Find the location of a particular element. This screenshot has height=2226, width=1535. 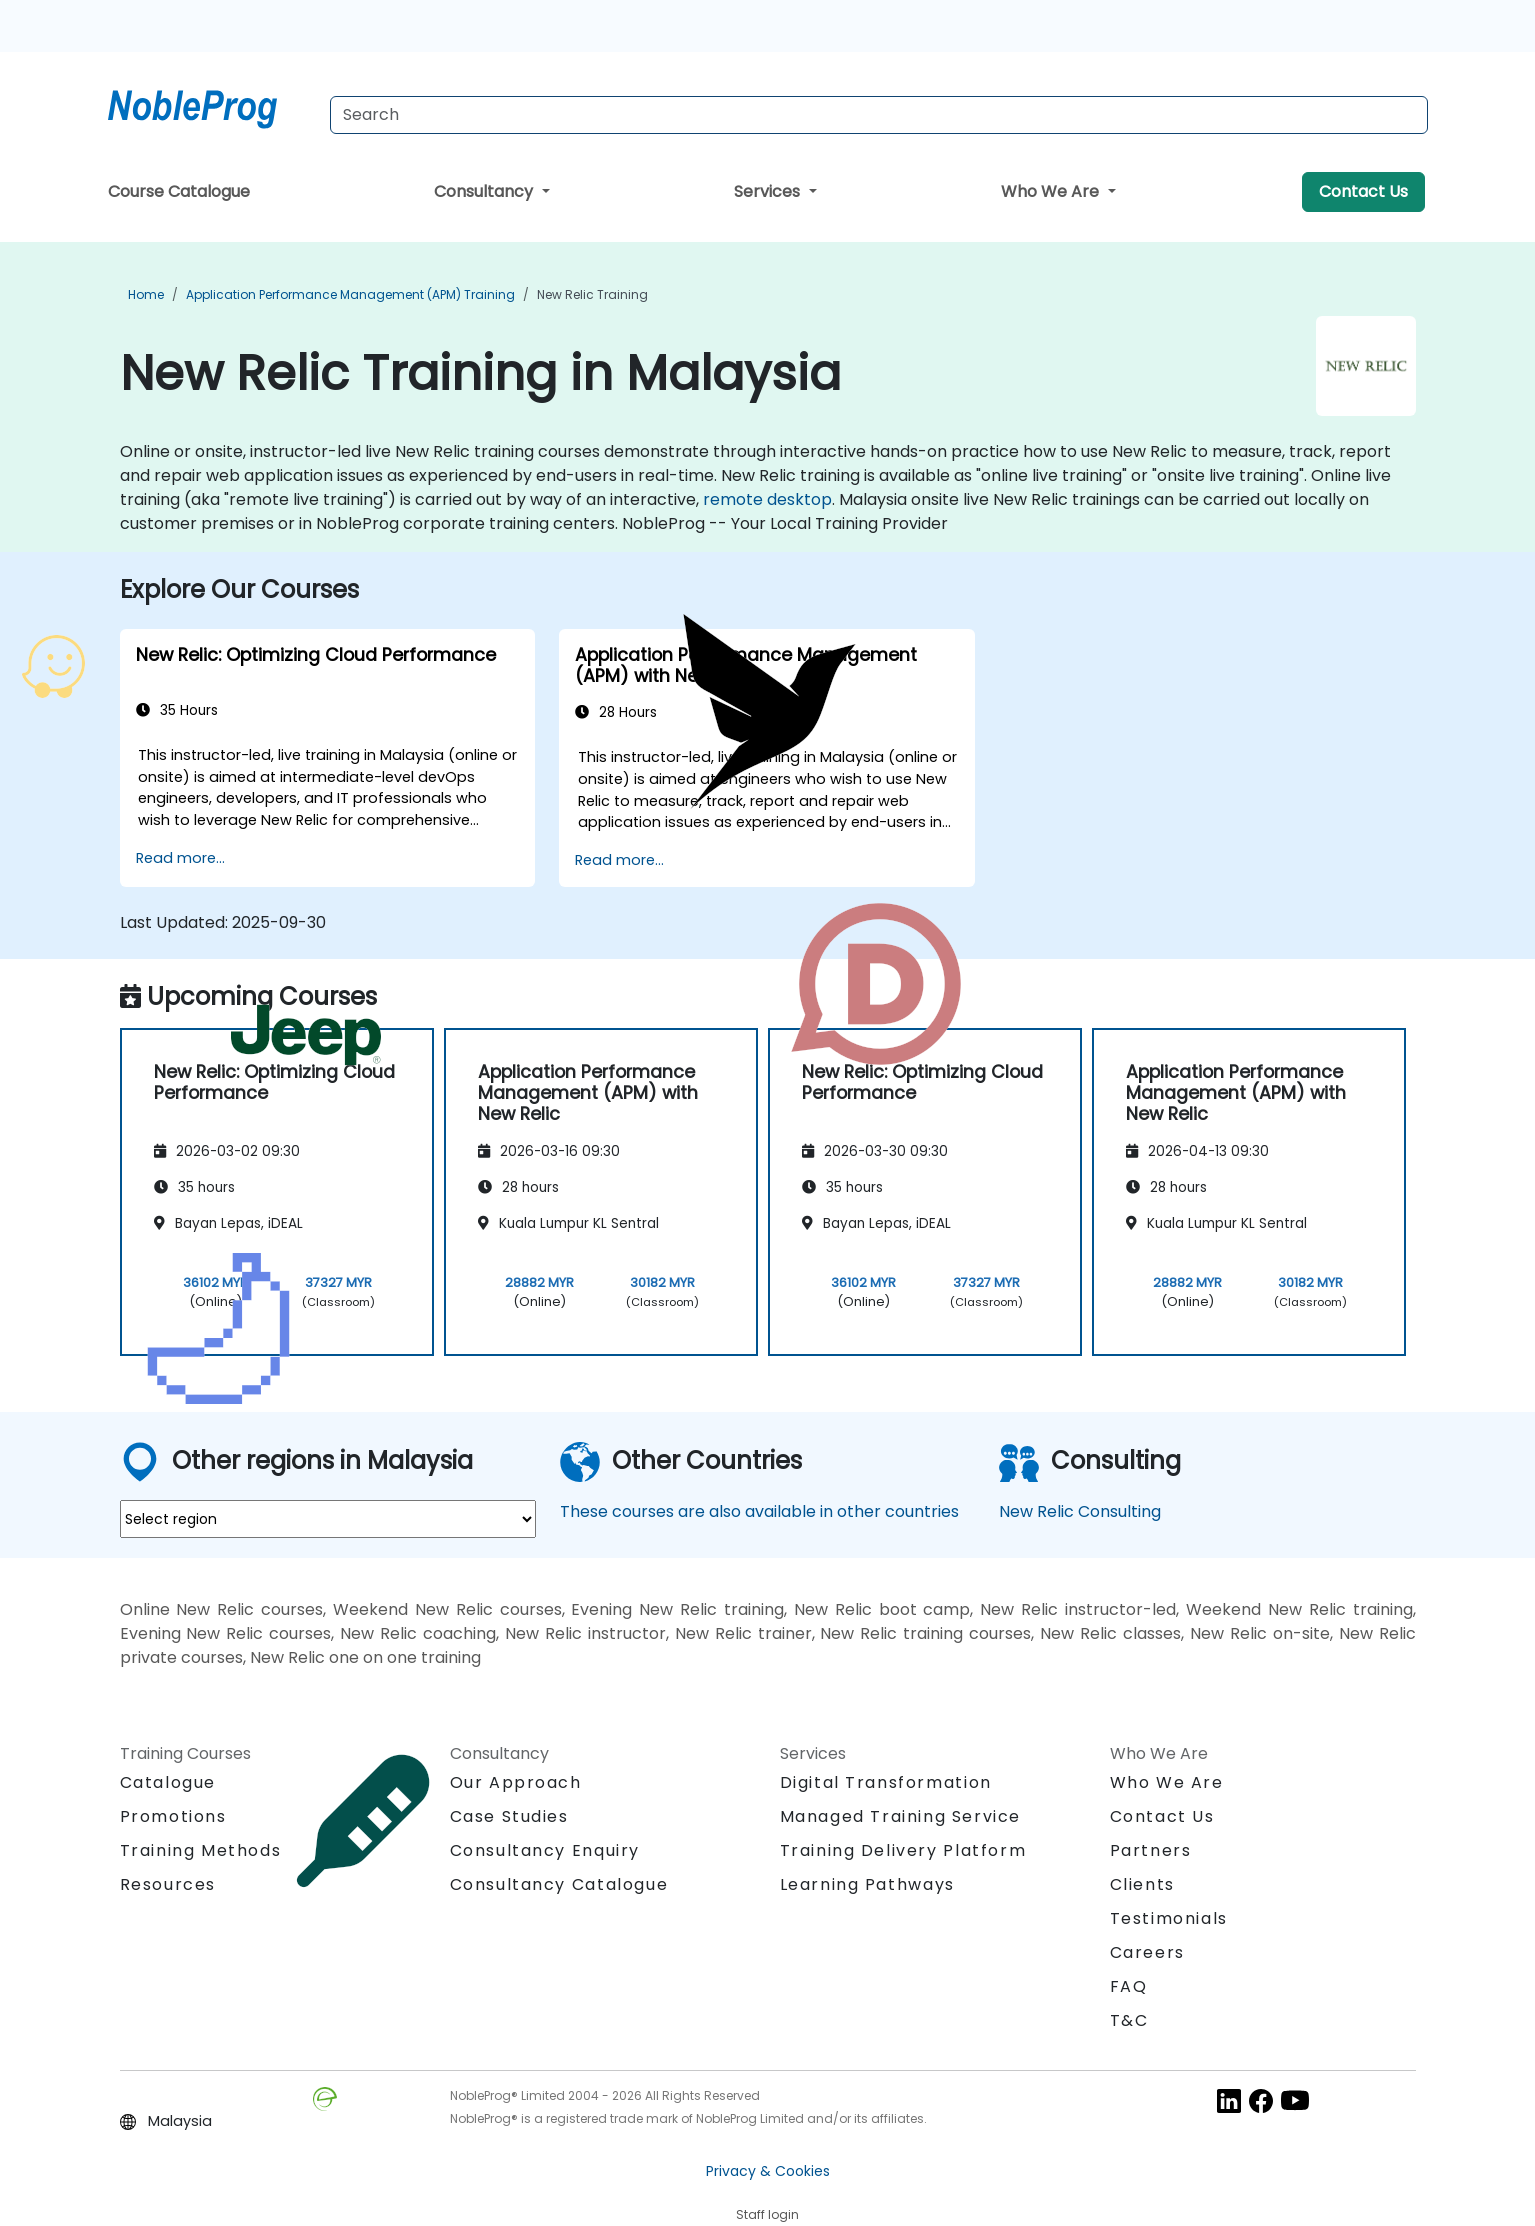

visit gamebanana website is located at coordinates (218, 1328).